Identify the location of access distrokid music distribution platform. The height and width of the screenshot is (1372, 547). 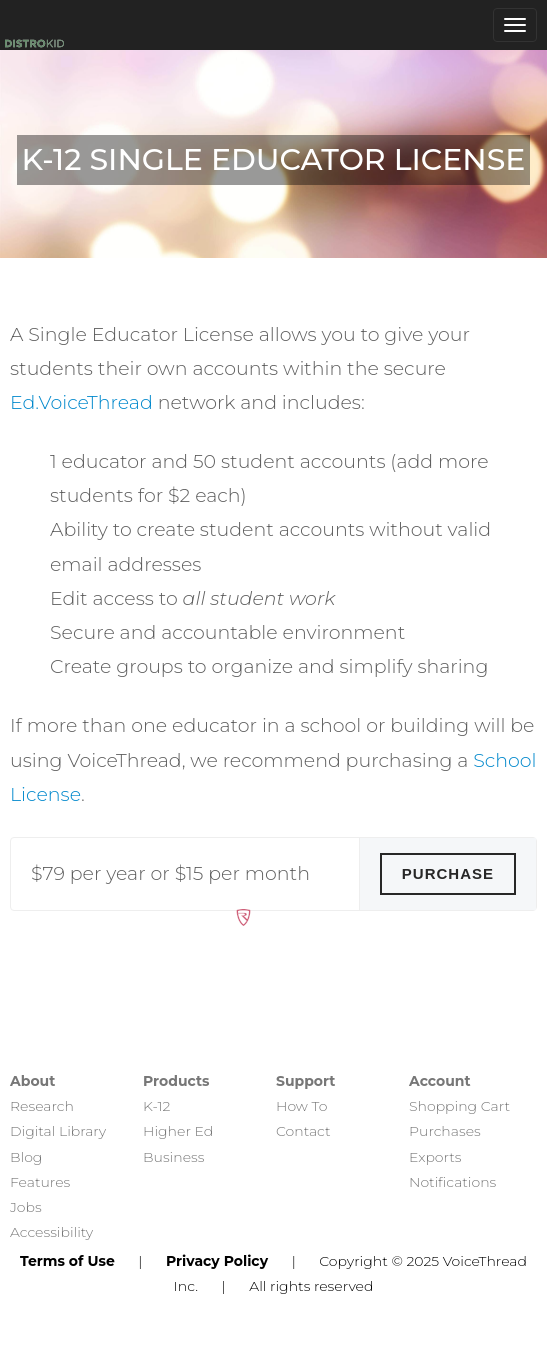
(34, 43).